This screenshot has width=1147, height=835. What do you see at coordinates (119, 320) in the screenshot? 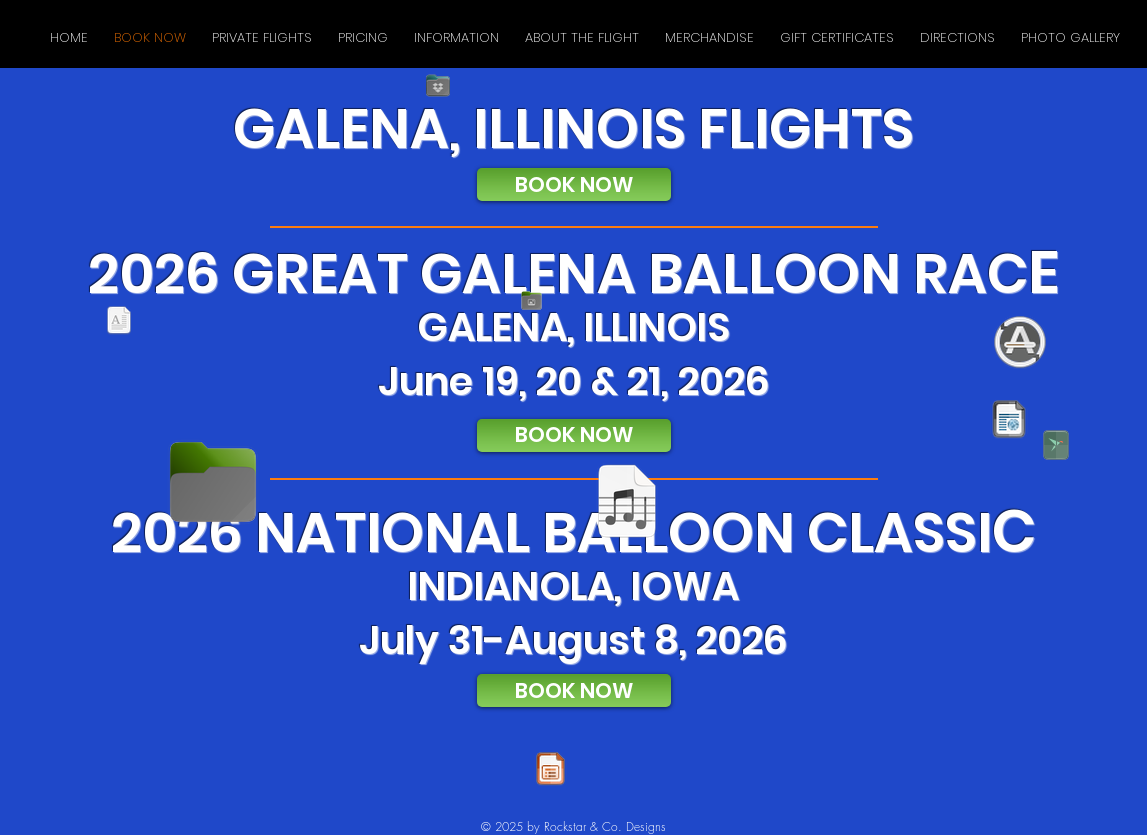
I see `open a rich text format document` at bounding box center [119, 320].